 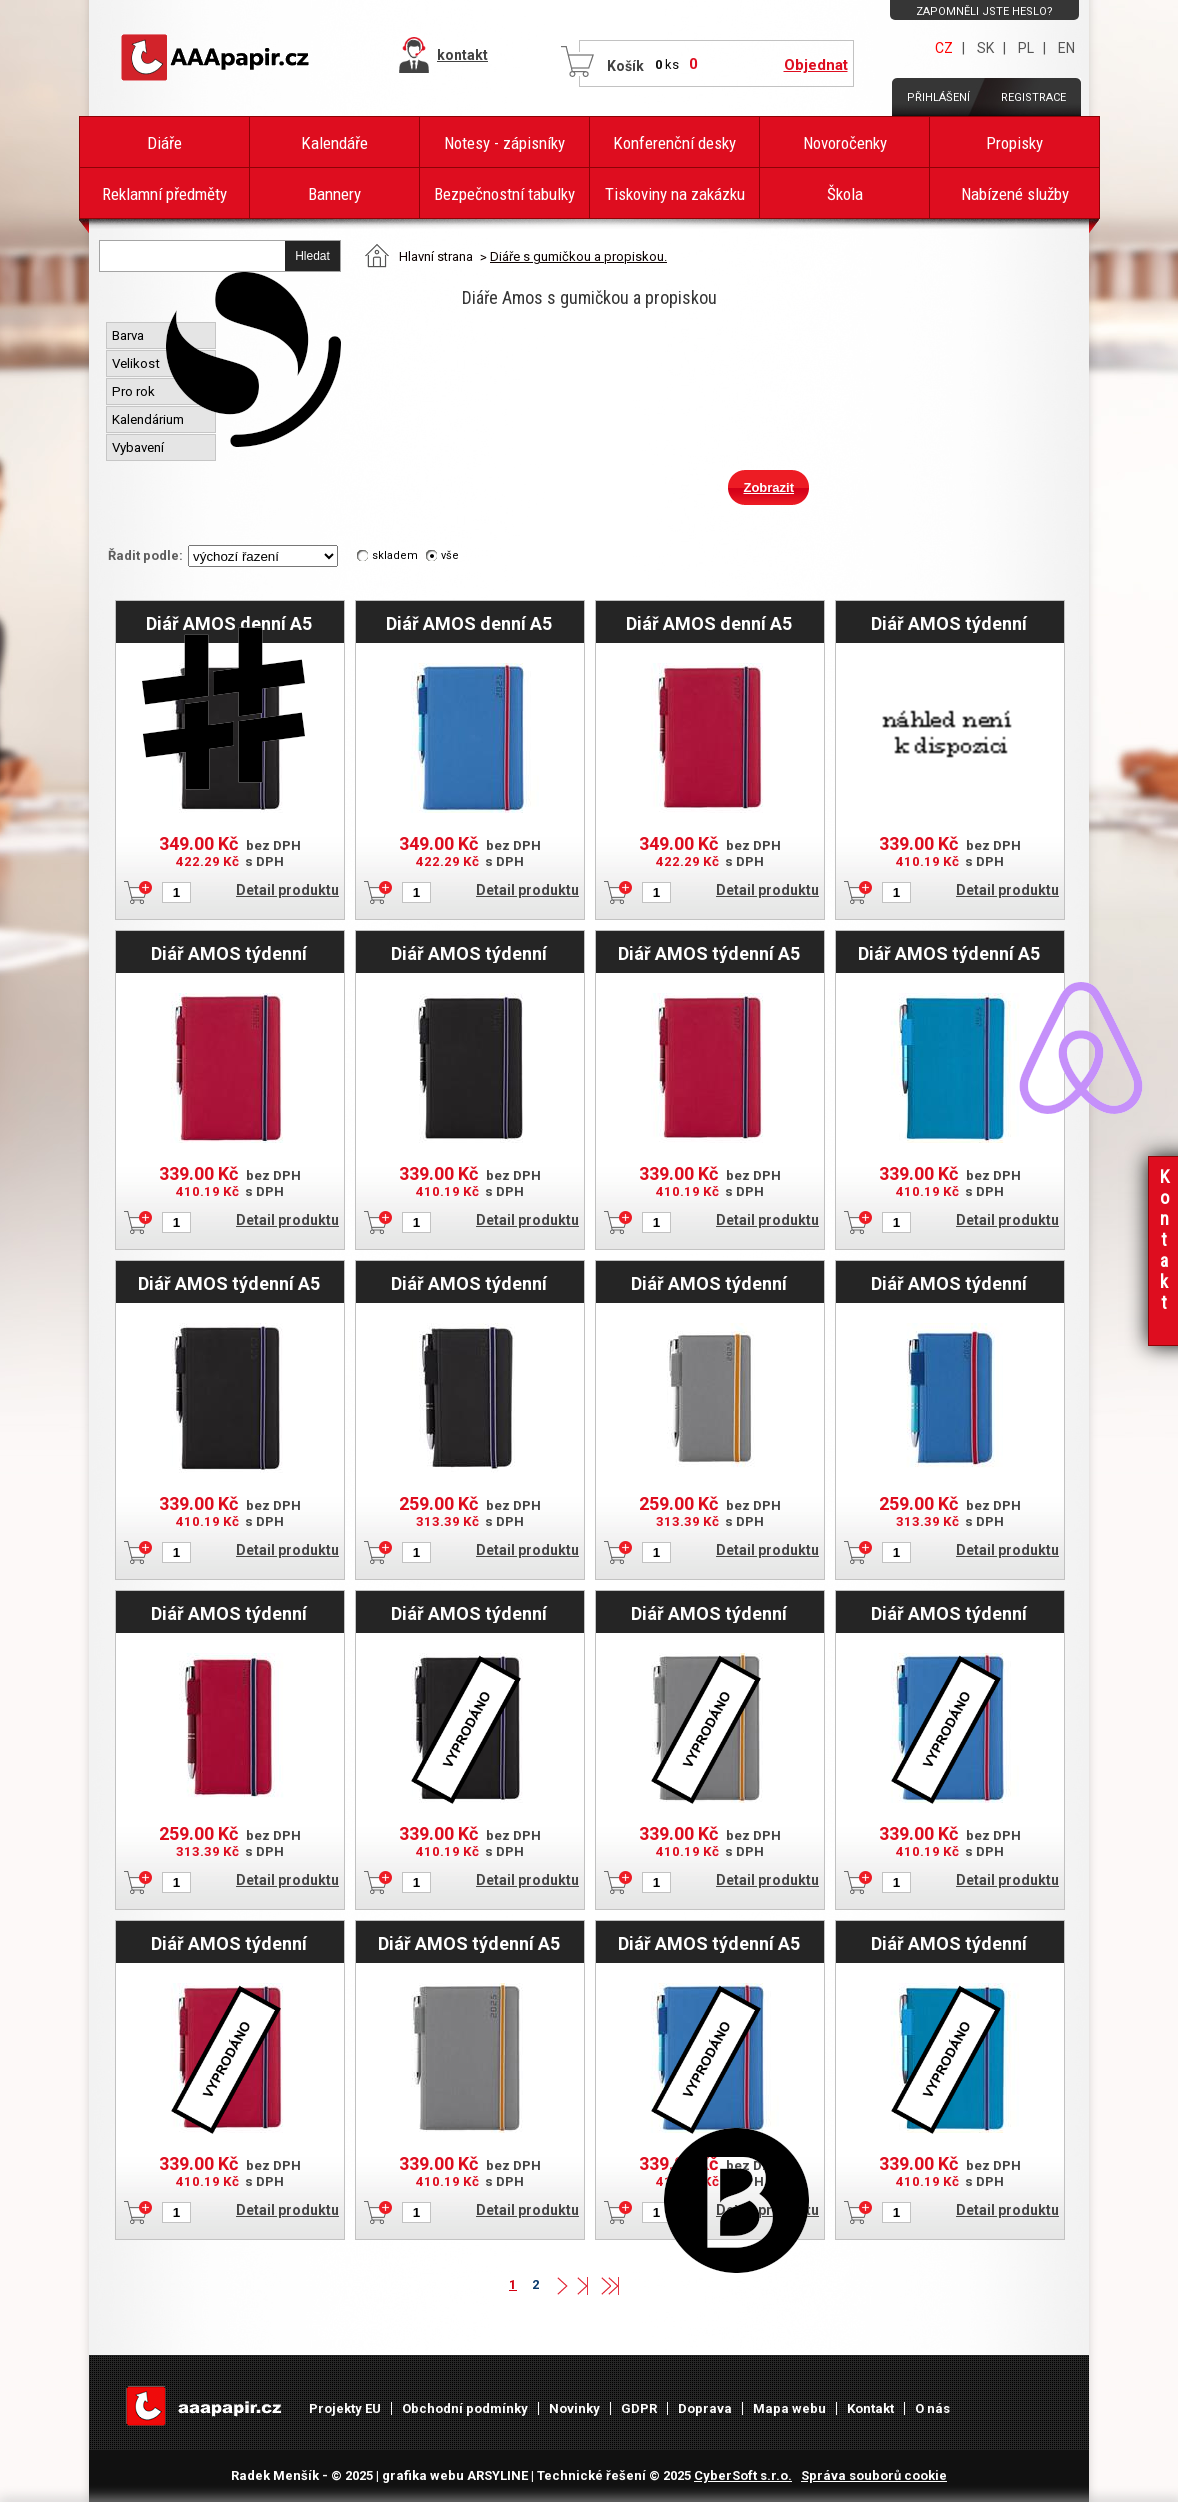 I want to click on brevo email marketing platform logo, so click(x=736, y=2200).